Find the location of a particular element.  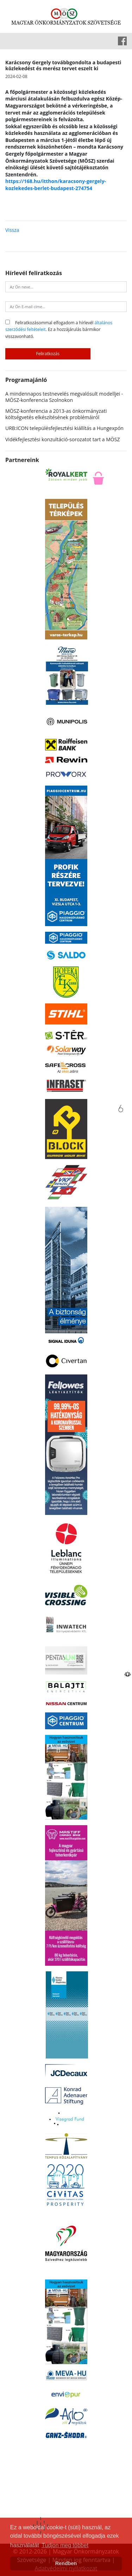

access meditation or mindfulness features is located at coordinates (127, 1674).